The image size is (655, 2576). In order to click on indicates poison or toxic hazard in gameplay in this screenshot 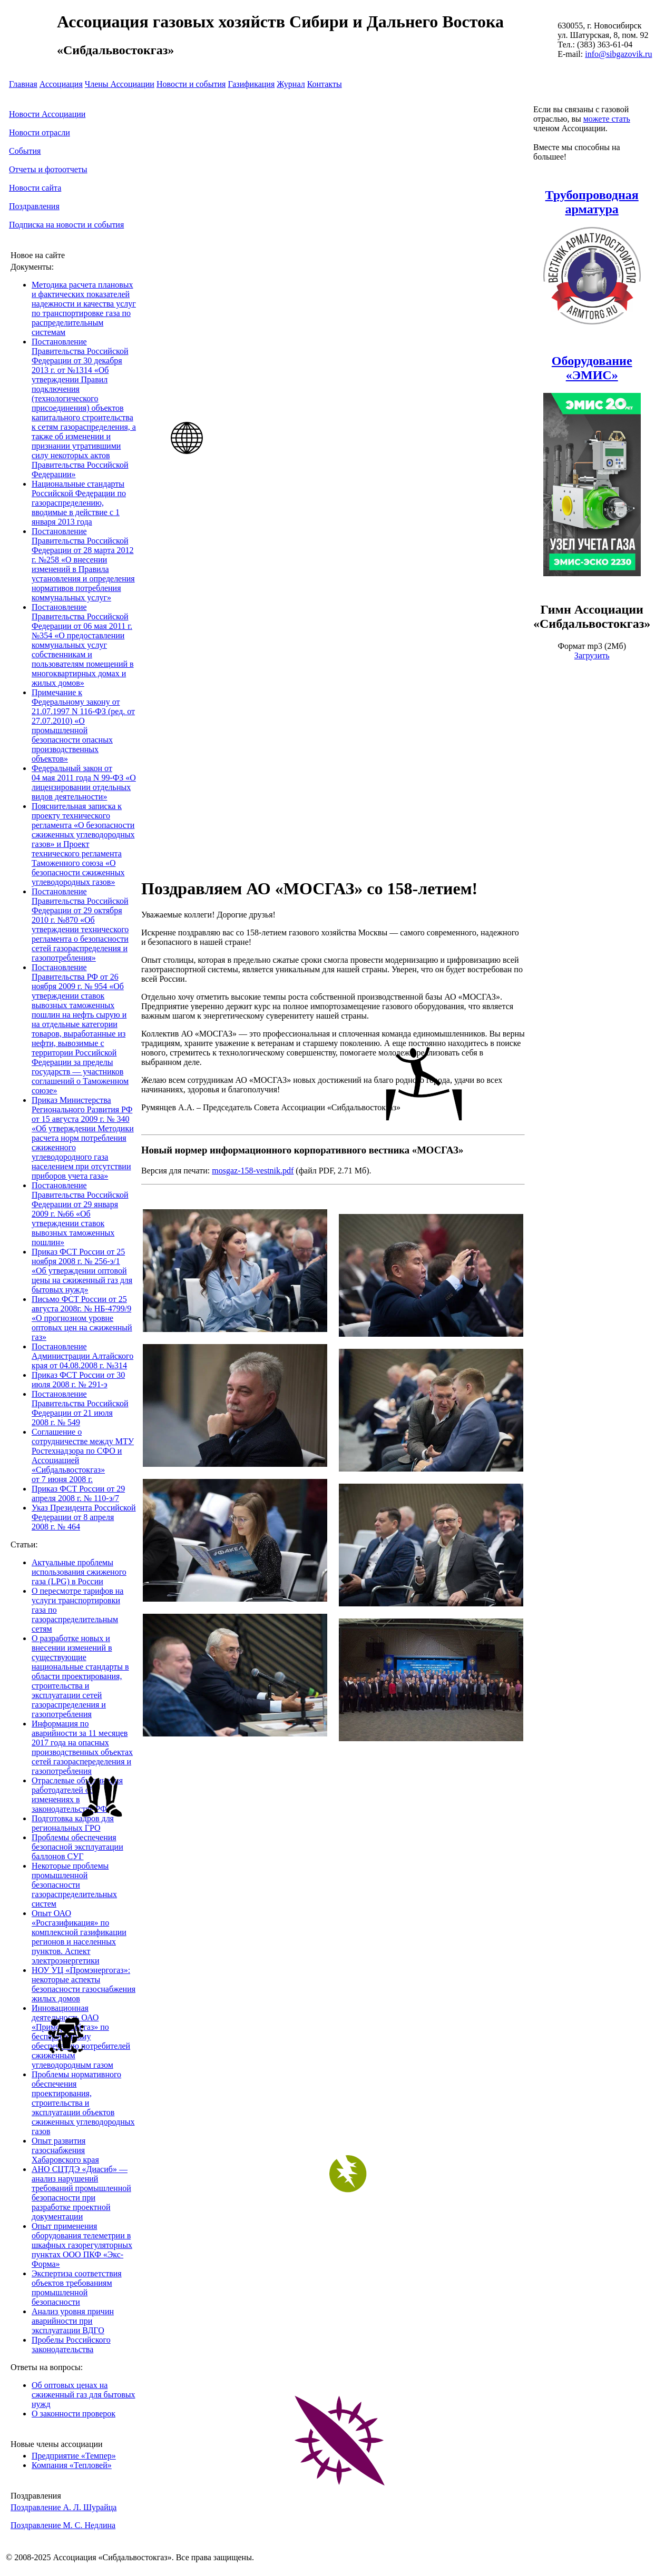, I will do `click(66, 2035)`.